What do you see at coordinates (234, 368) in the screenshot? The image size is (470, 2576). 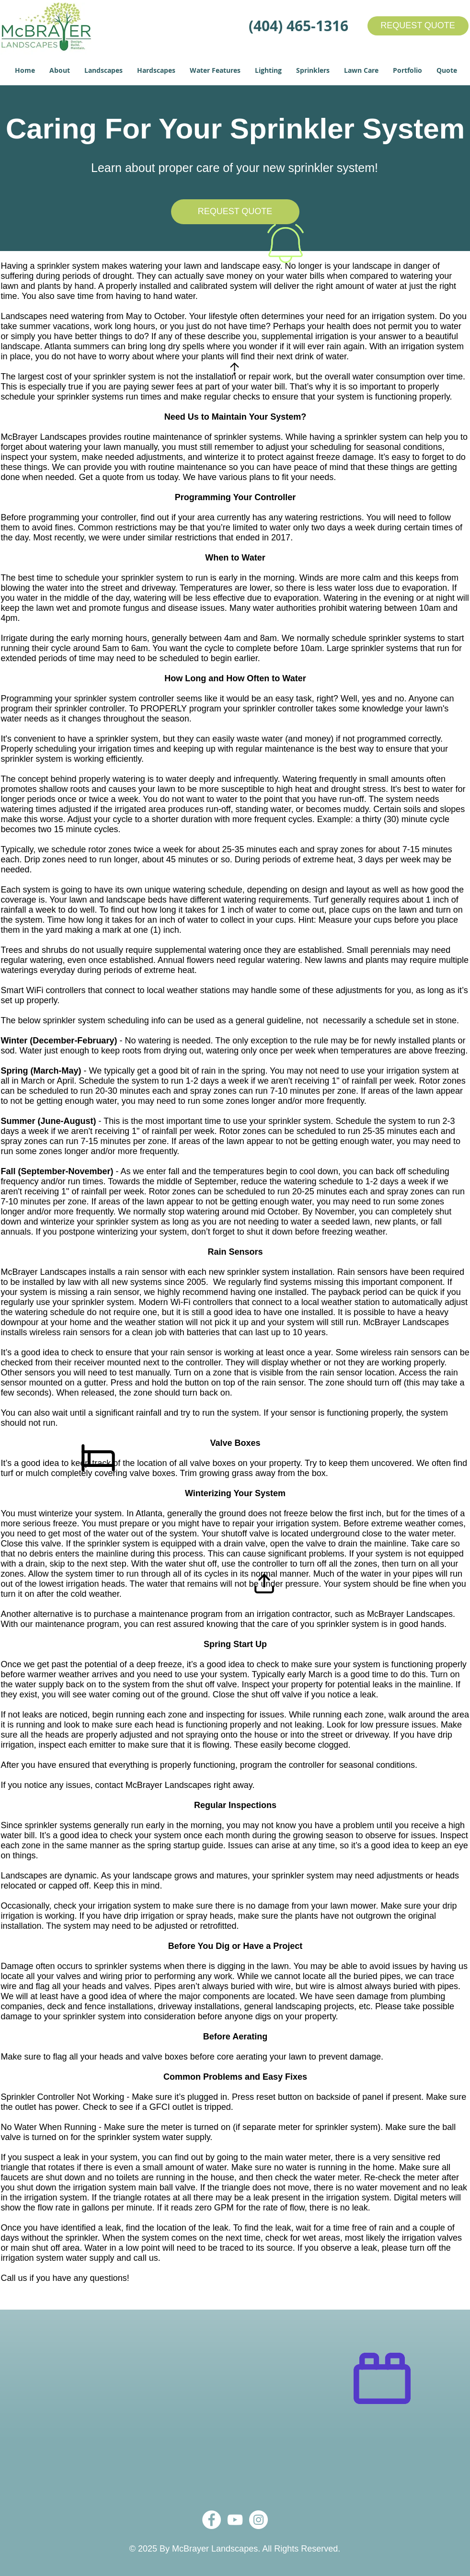 I see `upload from current location` at bounding box center [234, 368].